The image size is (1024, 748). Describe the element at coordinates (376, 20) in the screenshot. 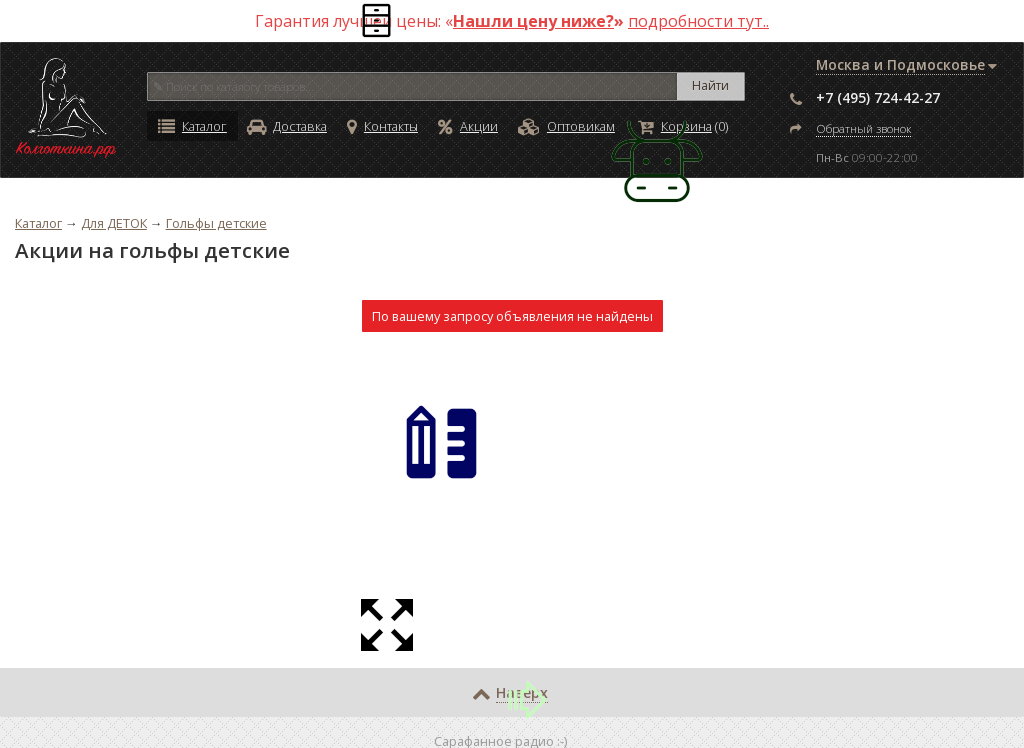

I see `browse furniture or home decor items` at that location.